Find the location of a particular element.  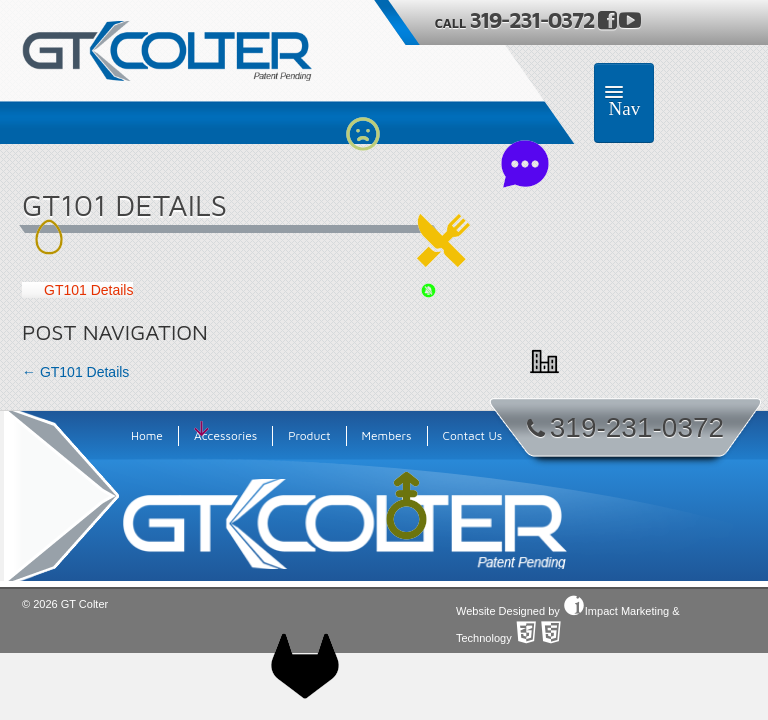

indicates breakfast or food-related content is located at coordinates (49, 237).